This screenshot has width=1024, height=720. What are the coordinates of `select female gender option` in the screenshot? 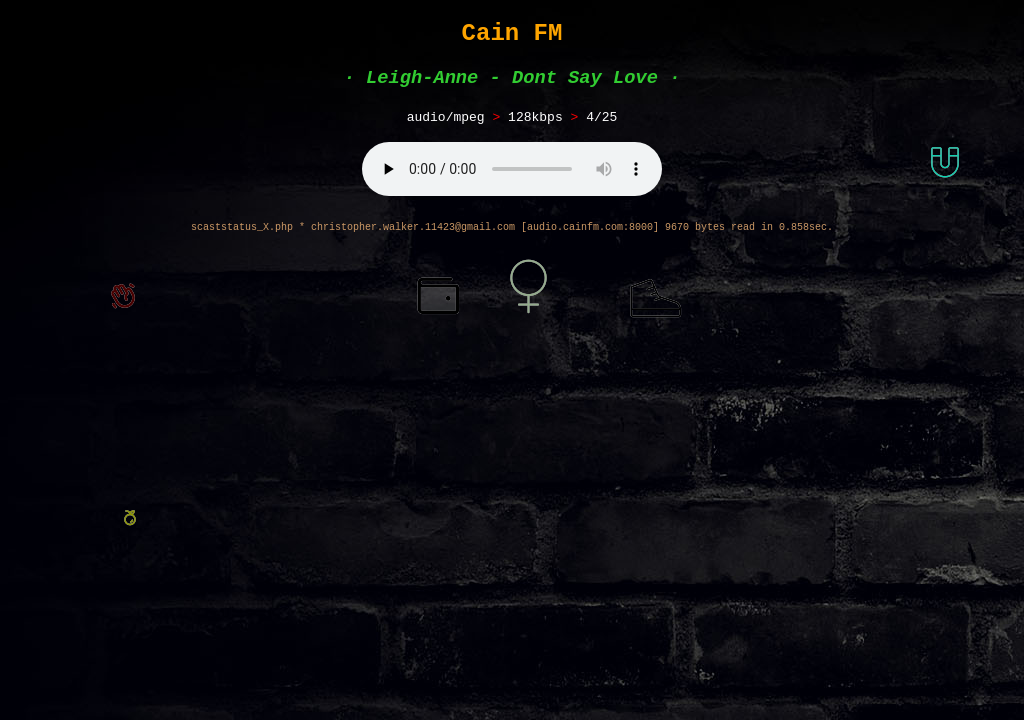 It's located at (528, 285).